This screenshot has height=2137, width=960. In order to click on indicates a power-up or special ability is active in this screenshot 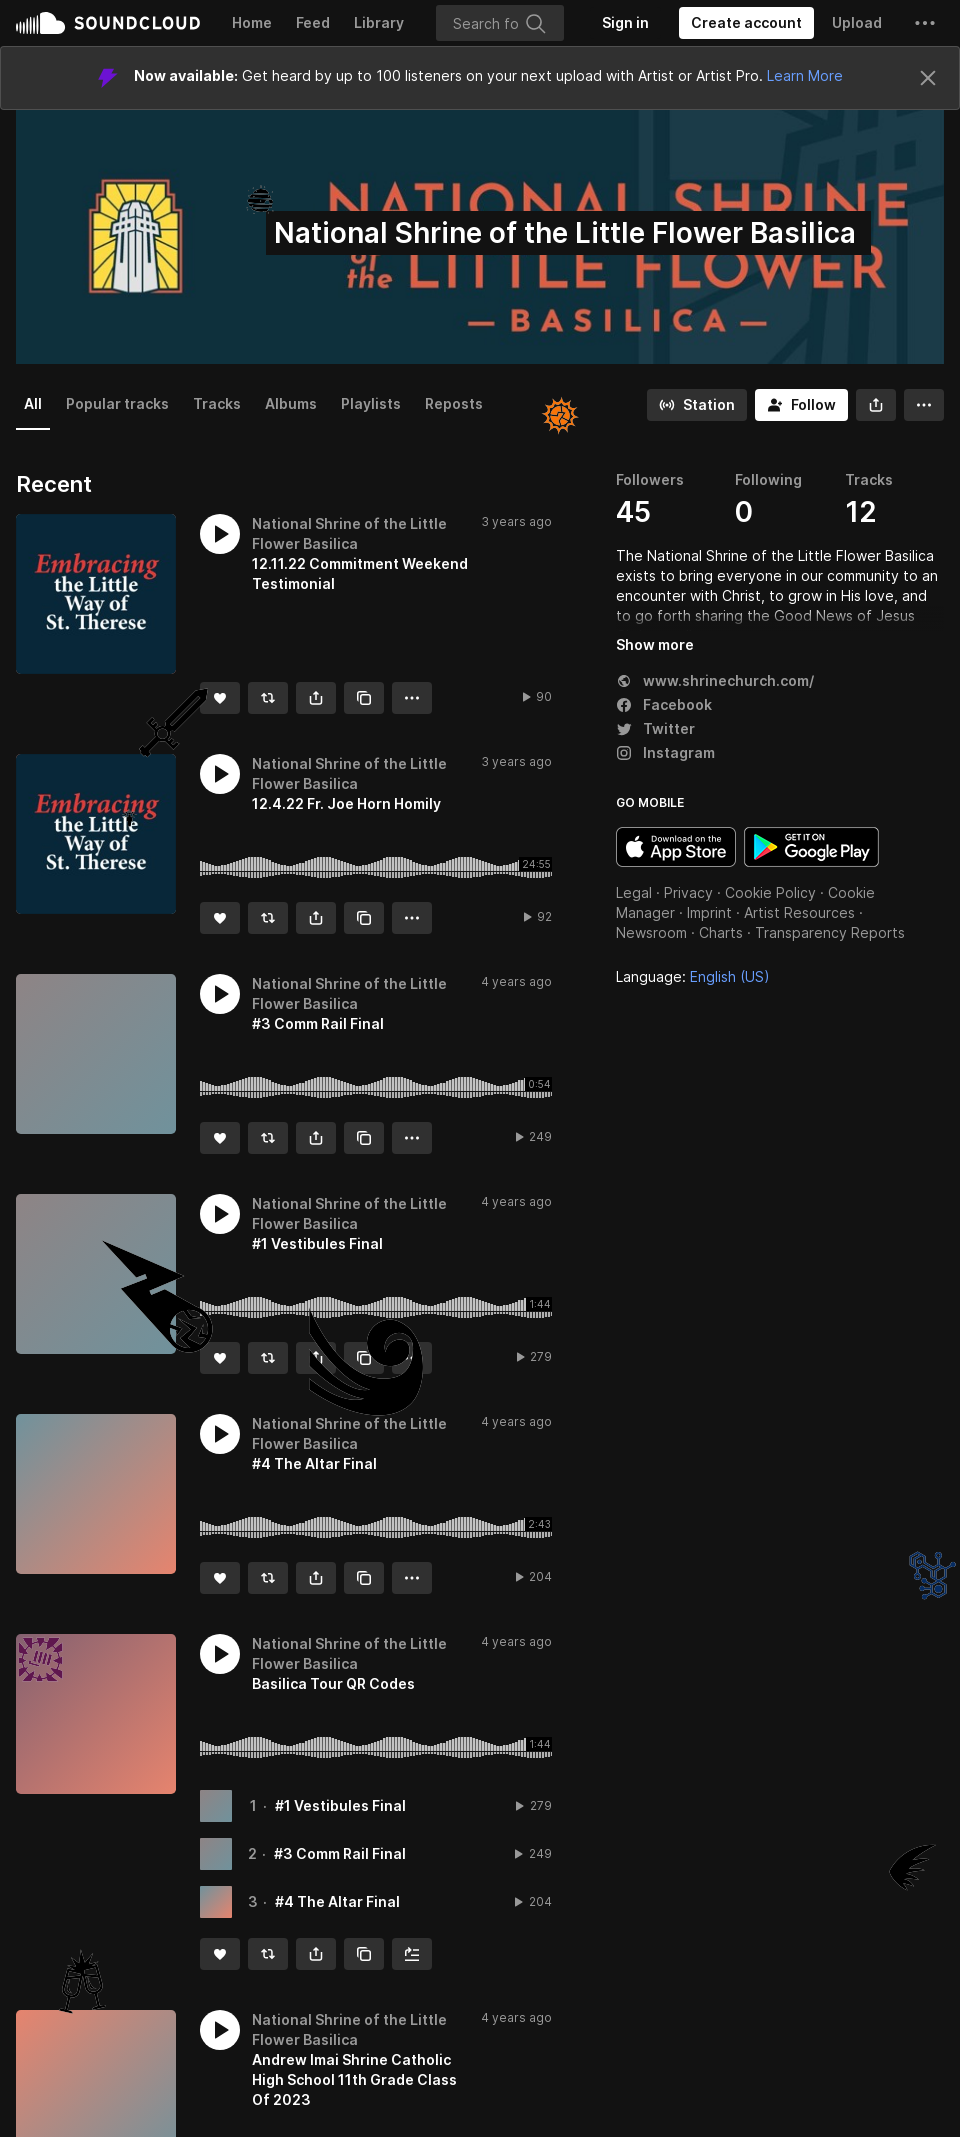, I will do `click(560, 415)`.